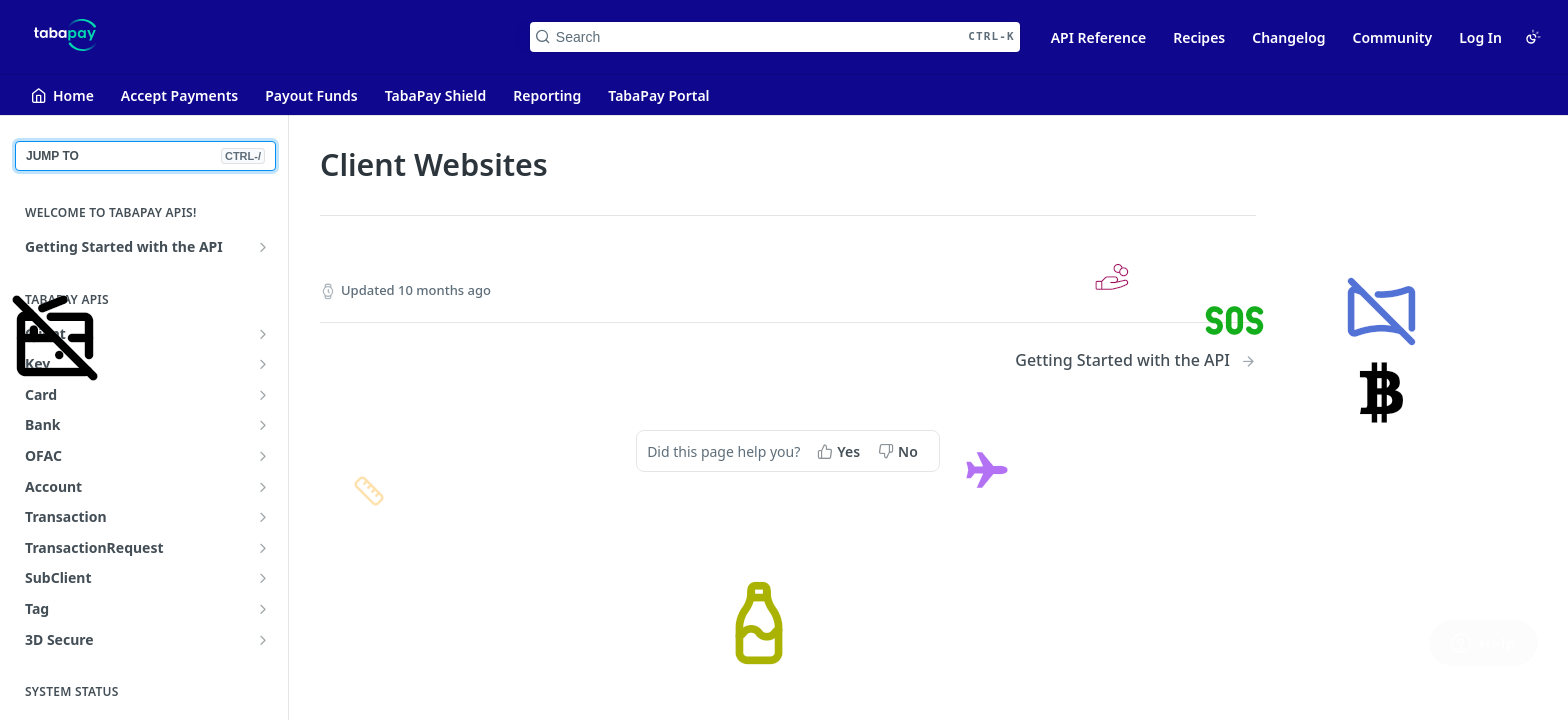 The image size is (1568, 720). I want to click on access measurement tools, so click(369, 491).